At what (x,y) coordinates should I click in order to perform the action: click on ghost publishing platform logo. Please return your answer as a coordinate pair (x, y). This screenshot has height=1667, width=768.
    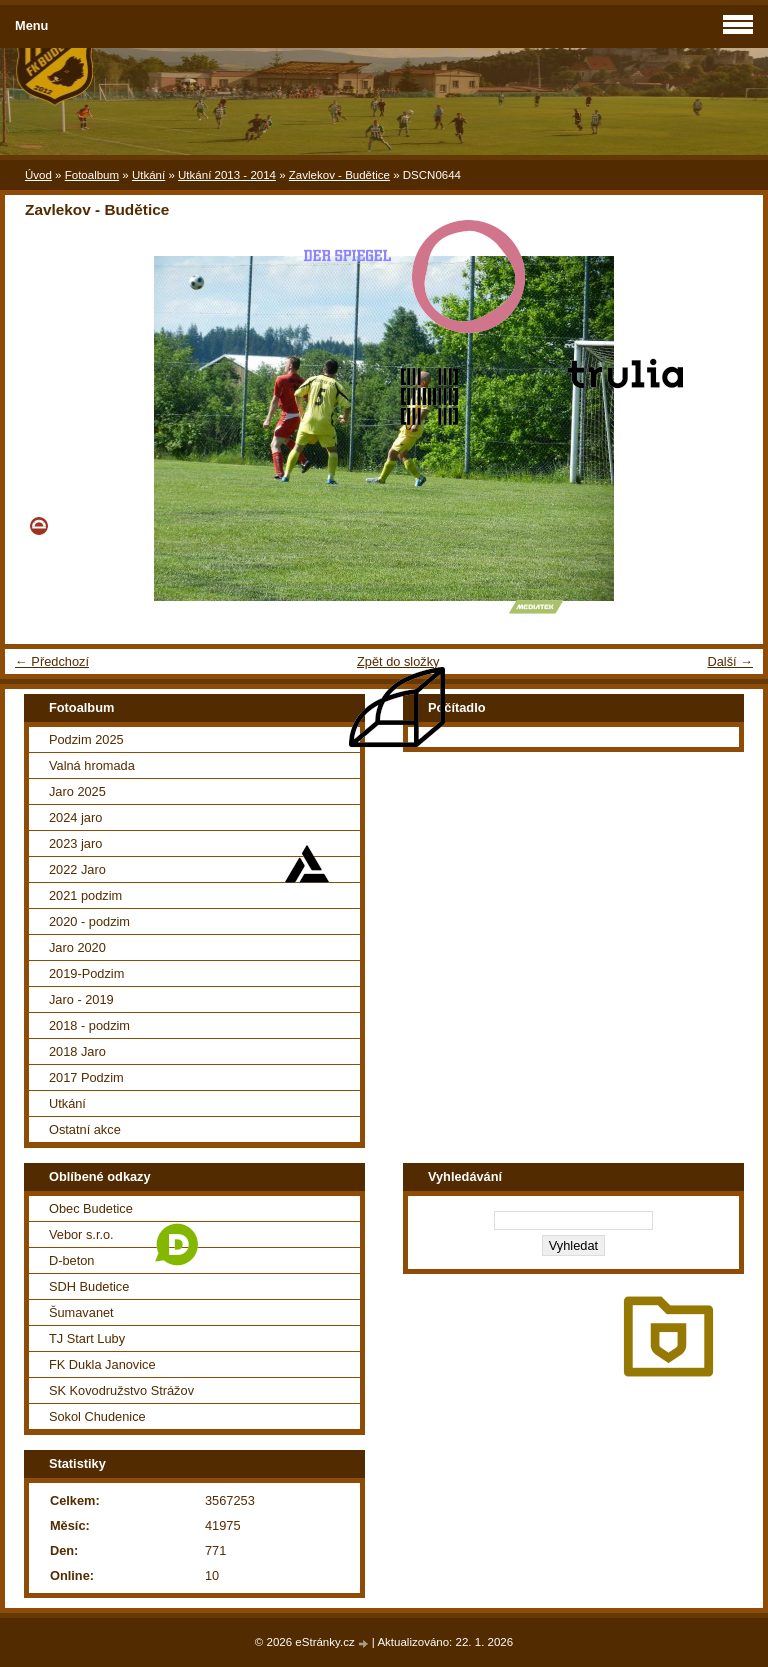
    Looking at the image, I should click on (468, 276).